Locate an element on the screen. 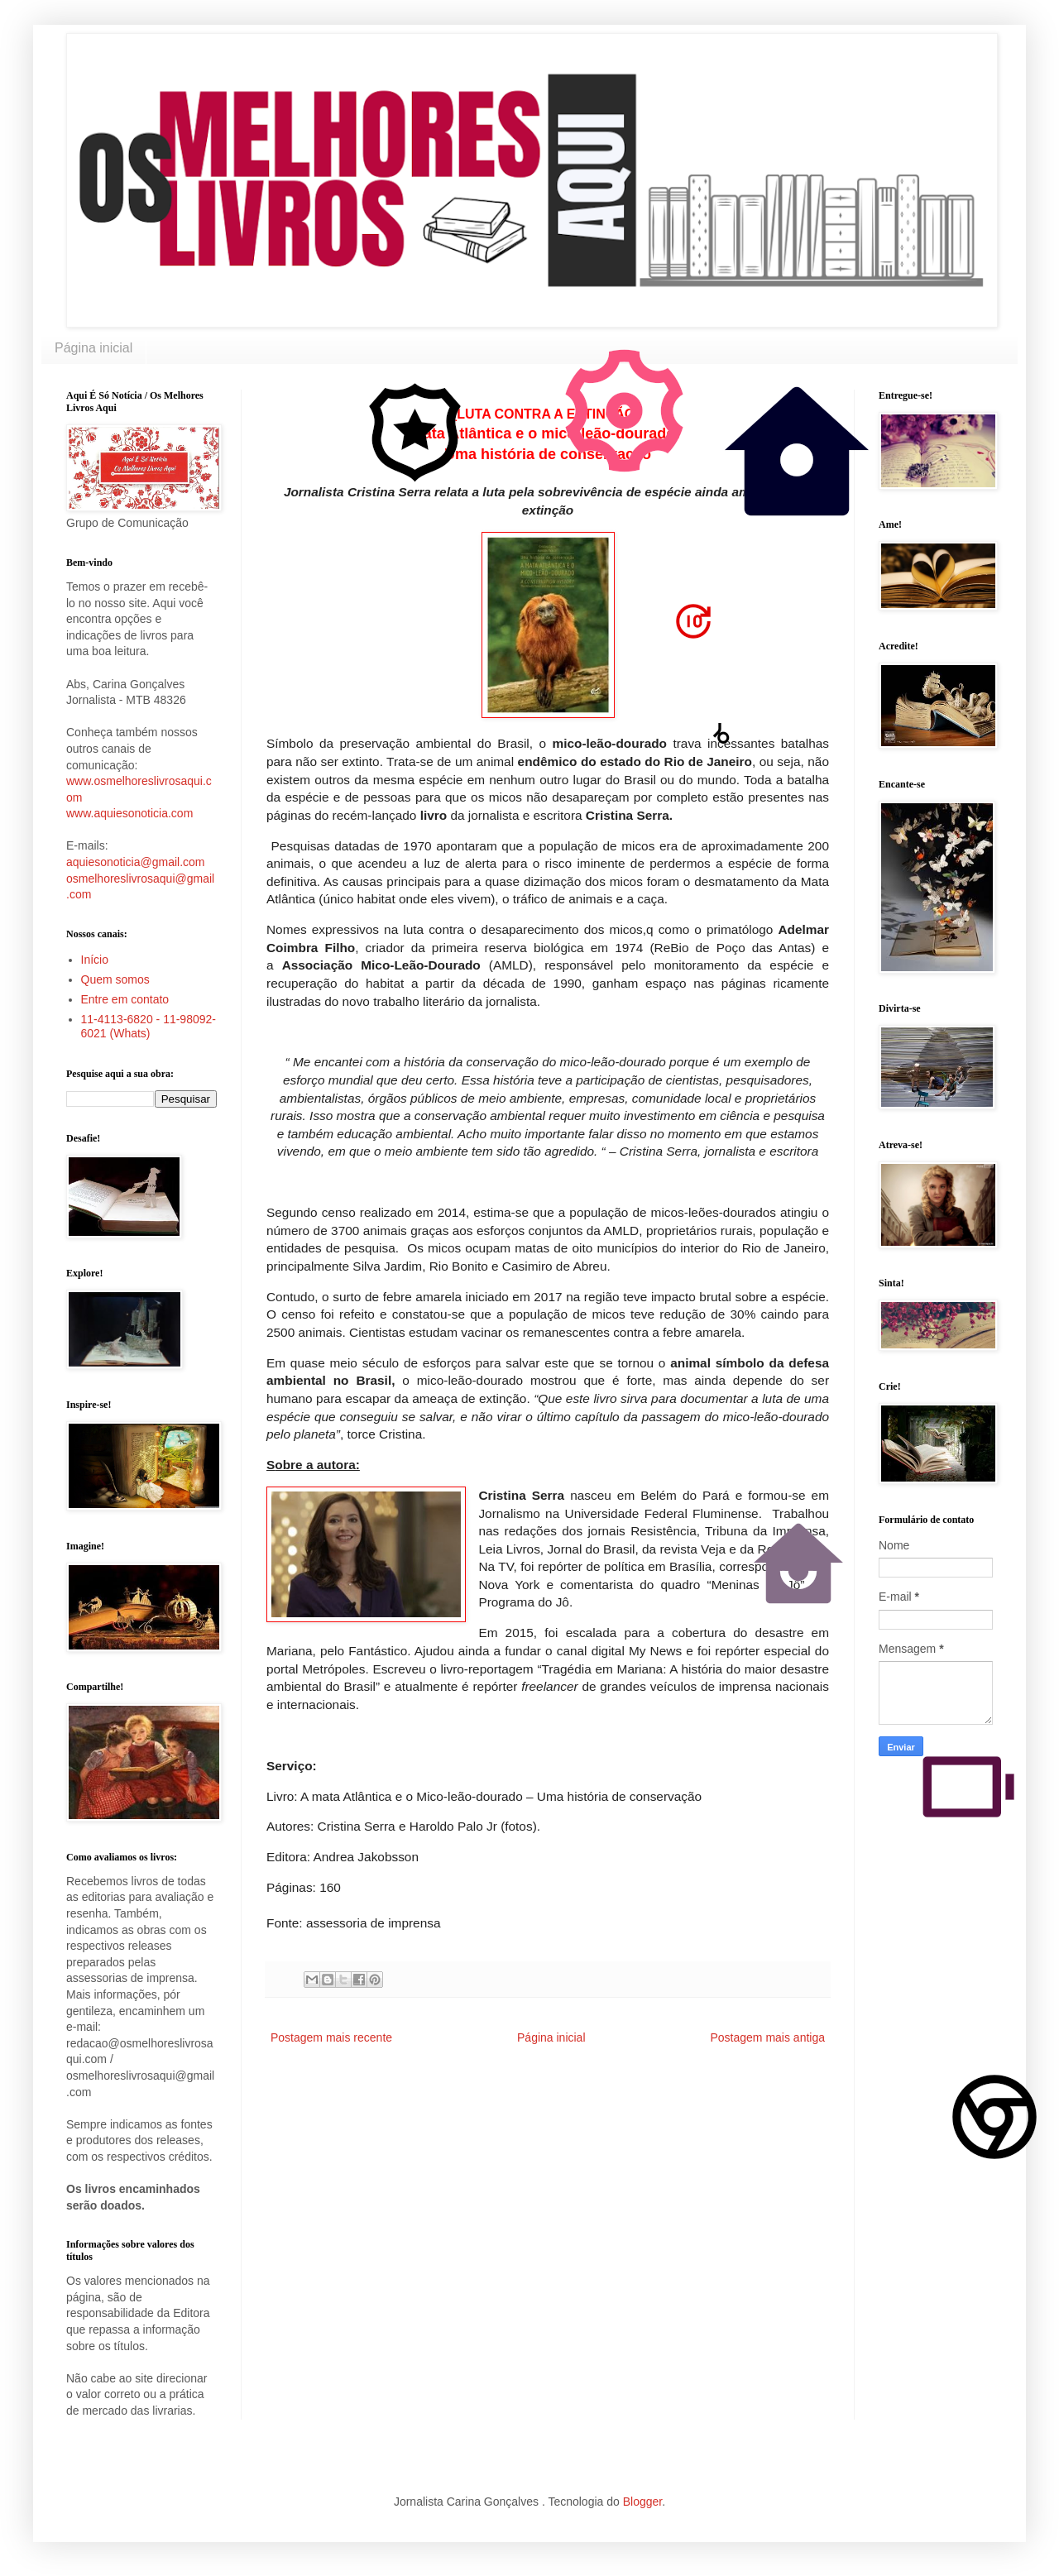  navigate to home screen is located at coordinates (797, 457).